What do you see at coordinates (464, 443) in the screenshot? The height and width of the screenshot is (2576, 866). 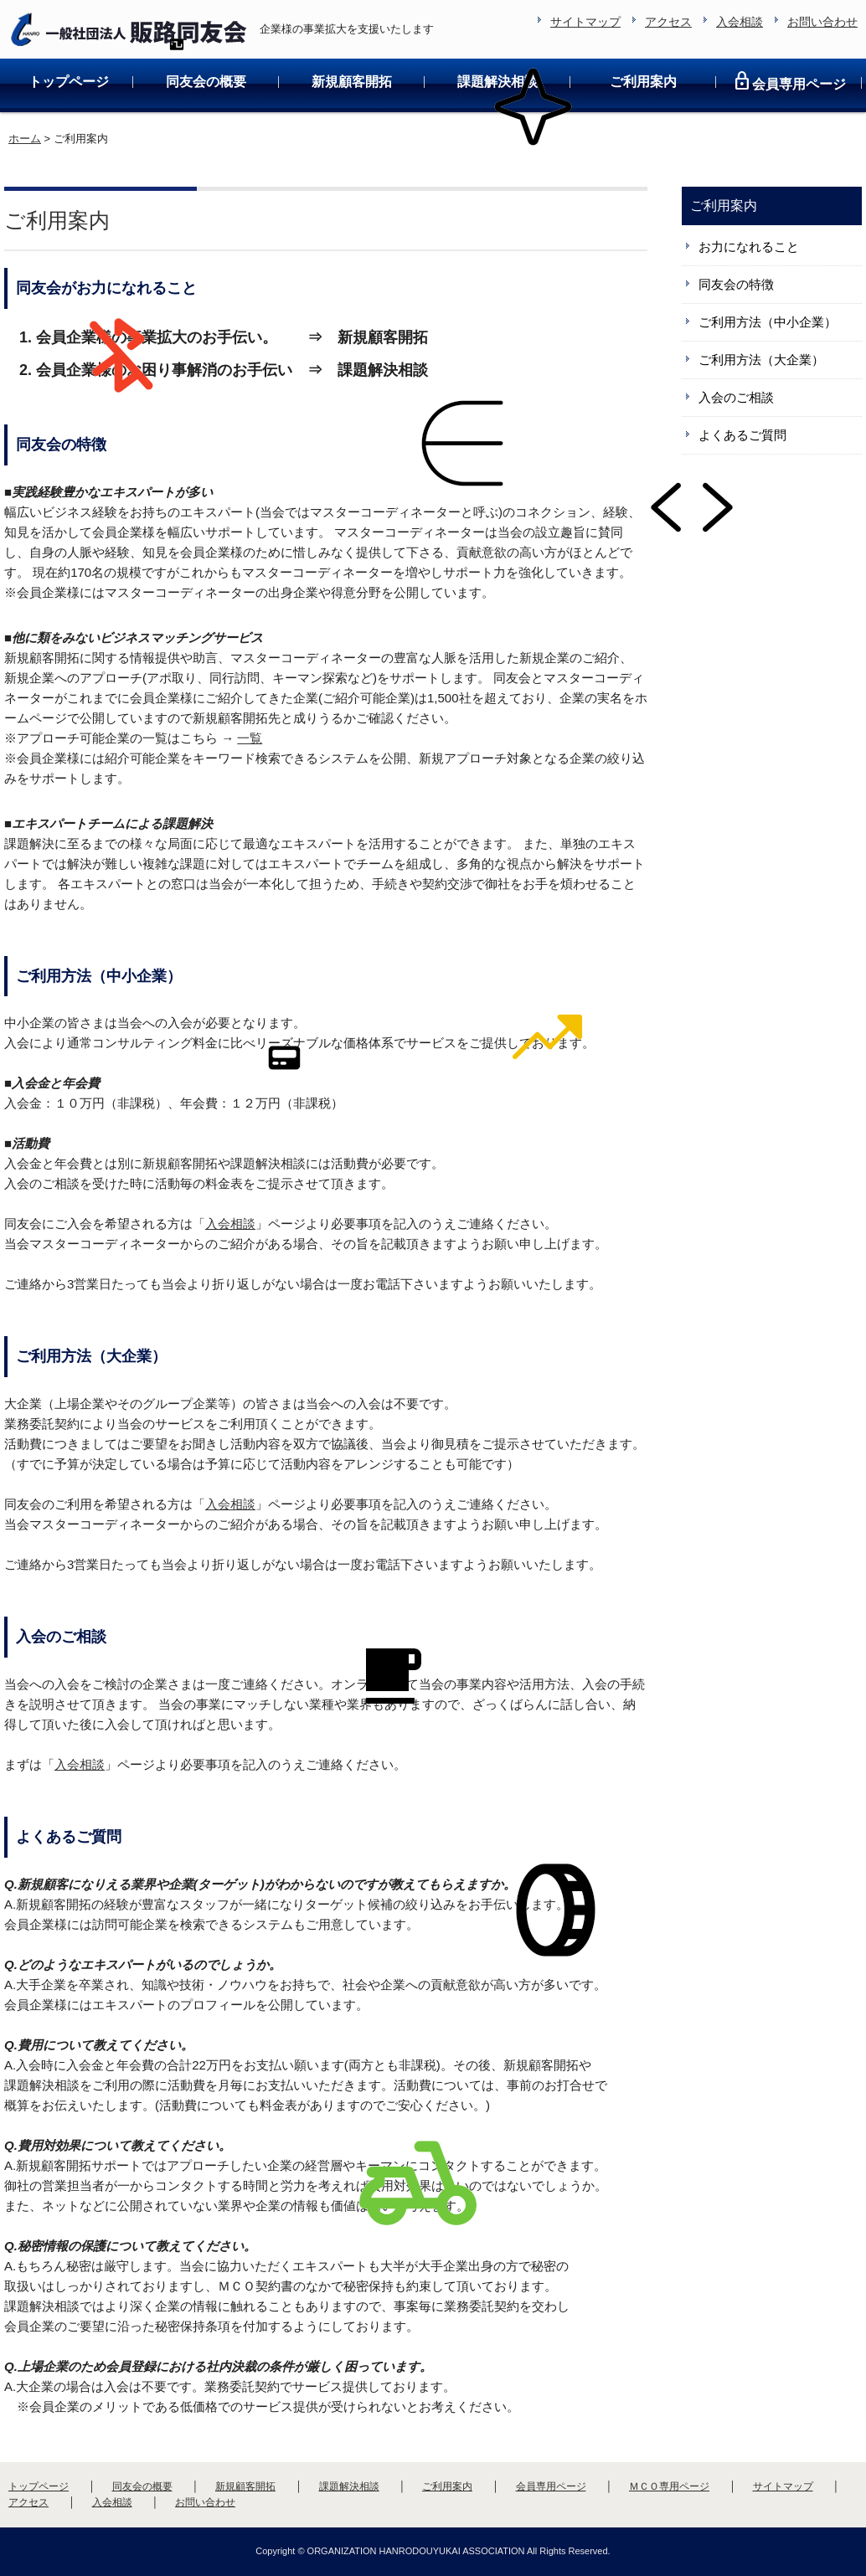 I see `indicates set membership in mathematical notation` at bounding box center [464, 443].